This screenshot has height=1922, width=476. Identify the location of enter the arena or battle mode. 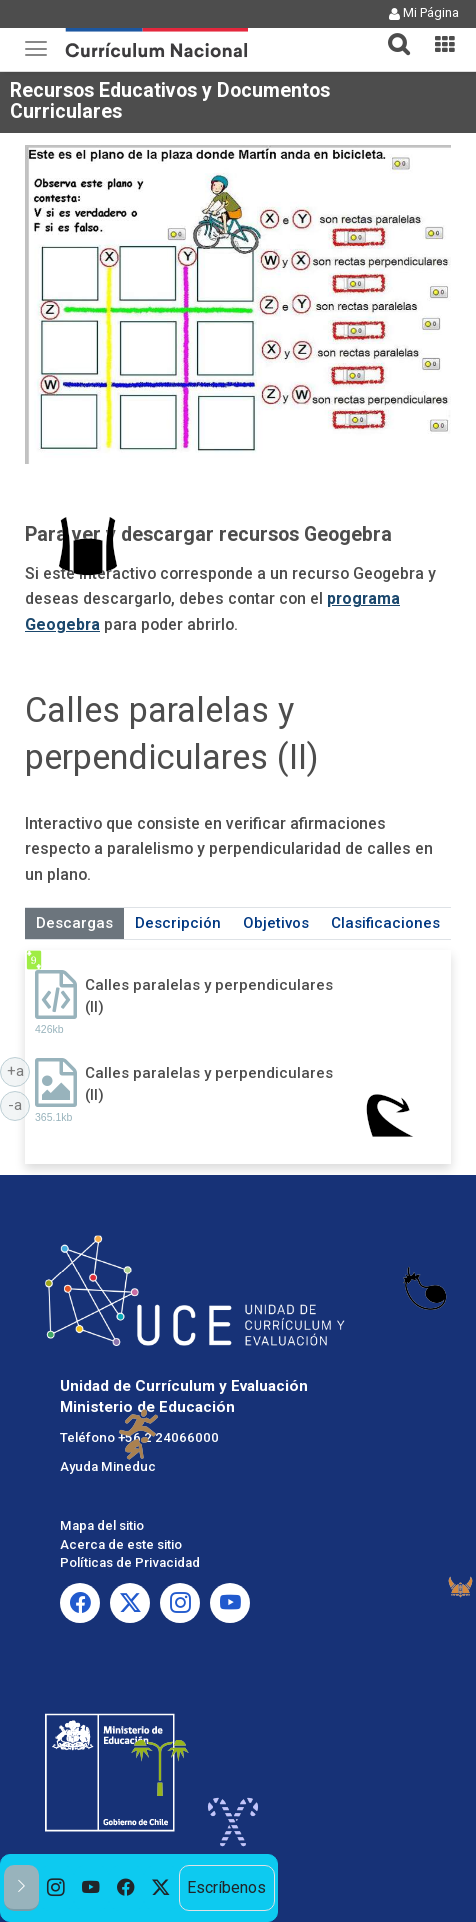
(88, 546).